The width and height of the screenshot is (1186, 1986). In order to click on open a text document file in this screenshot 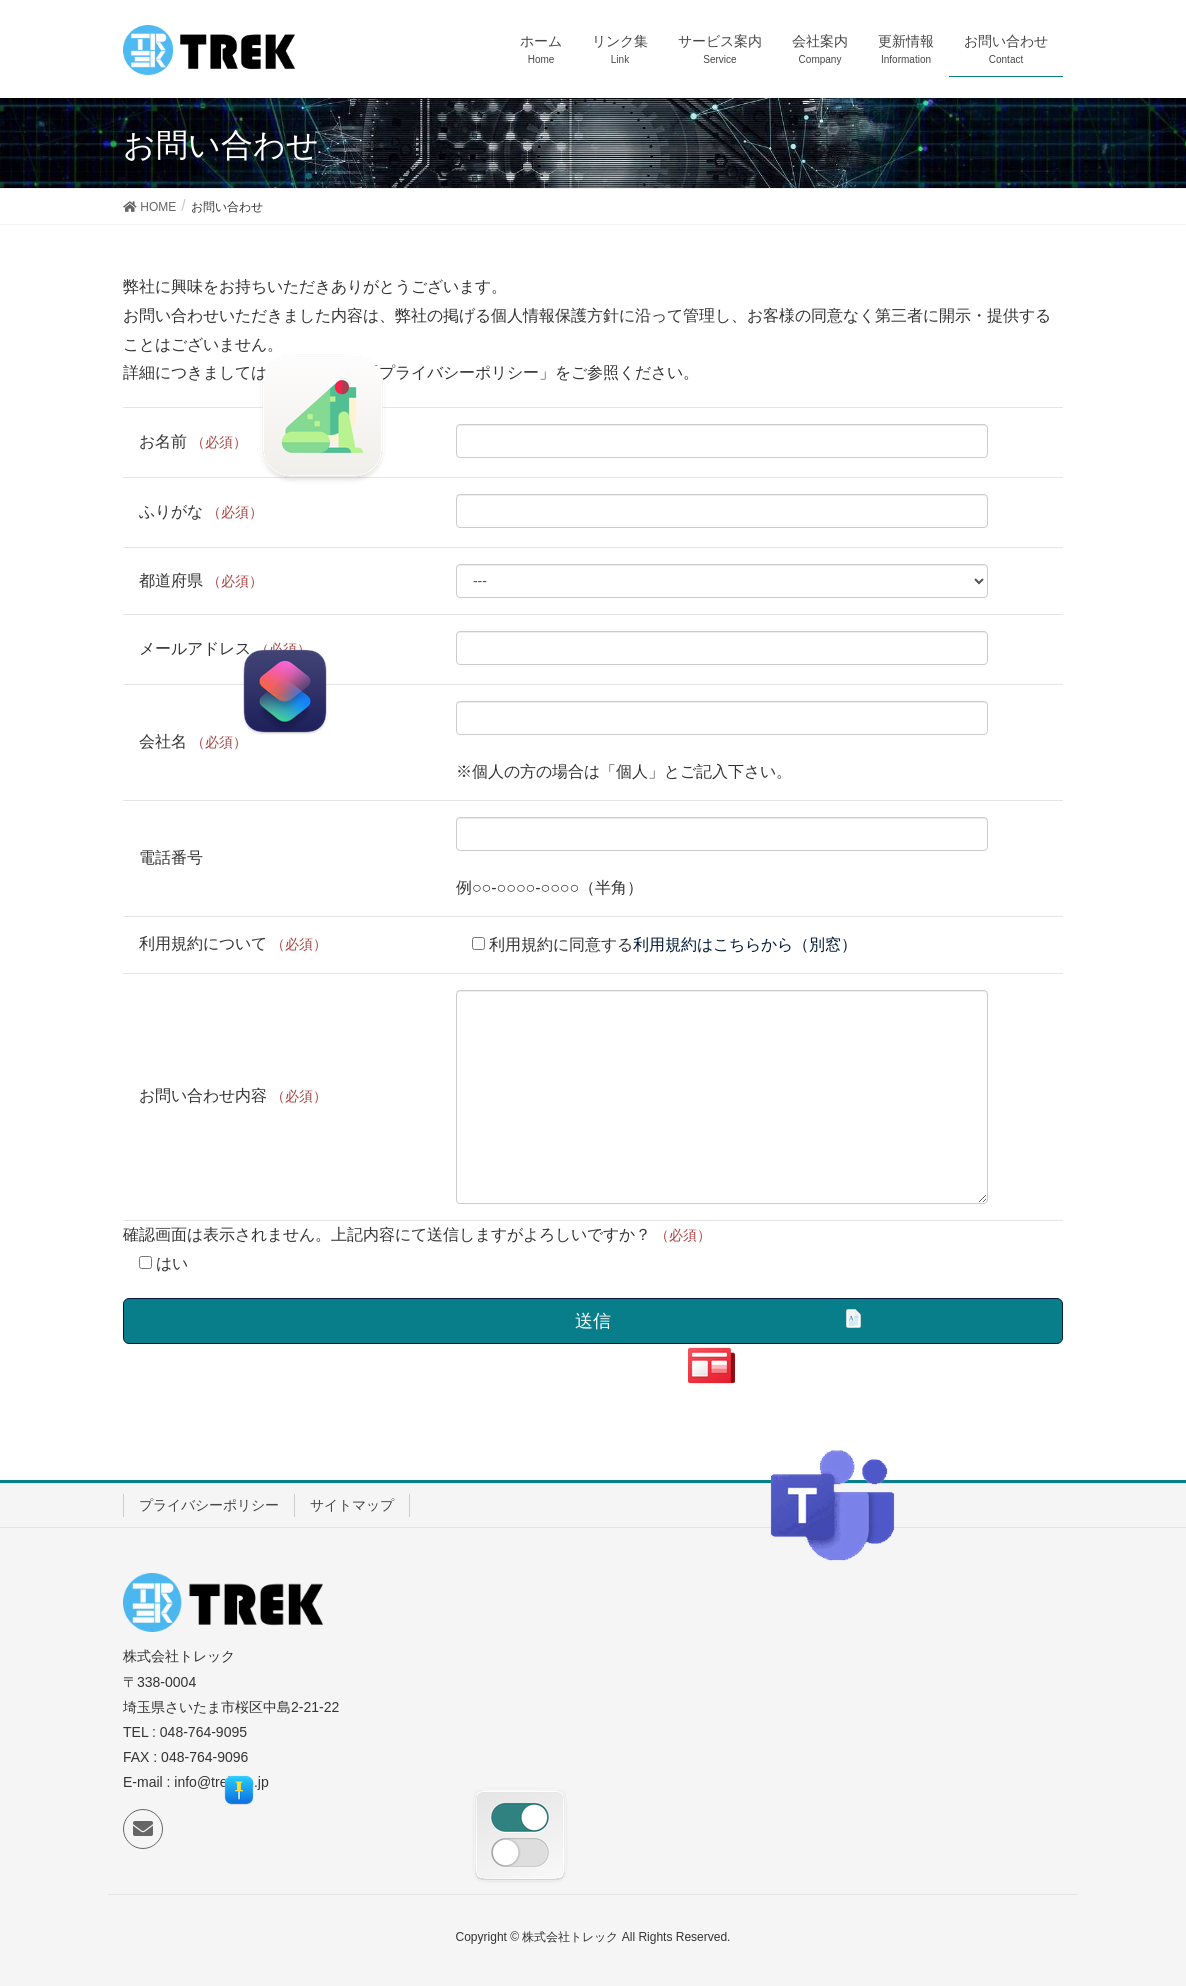, I will do `click(853, 1318)`.